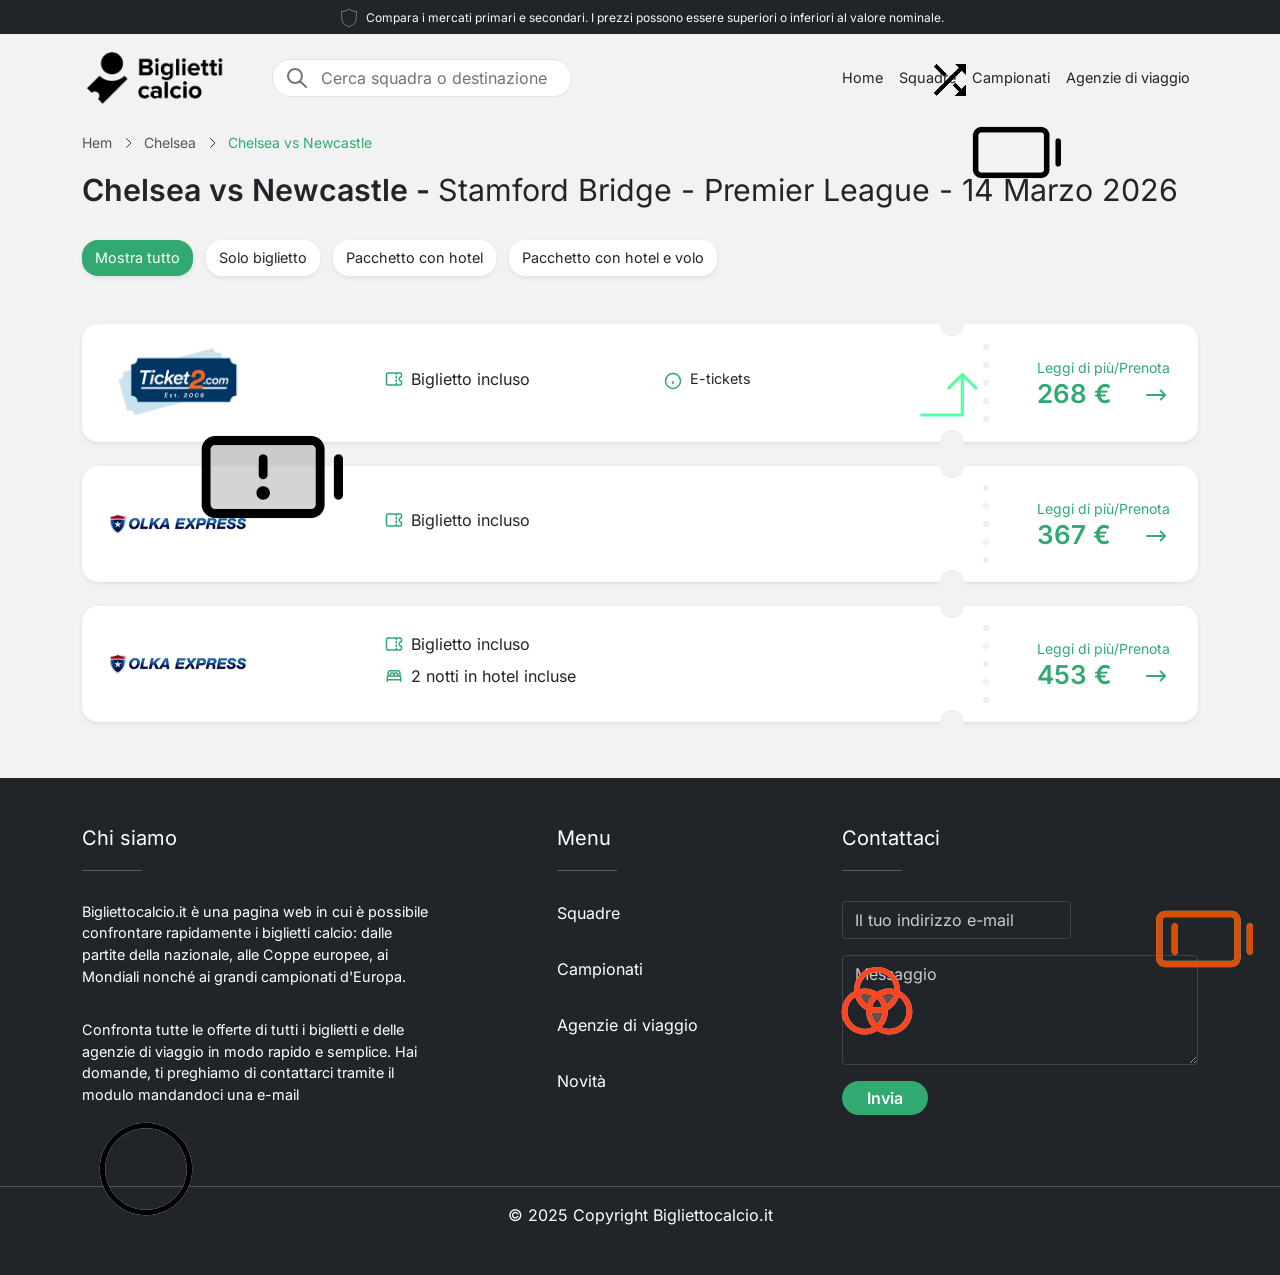  I want to click on indicates overlapping or shared elements in a venn diagram, so click(877, 1002).